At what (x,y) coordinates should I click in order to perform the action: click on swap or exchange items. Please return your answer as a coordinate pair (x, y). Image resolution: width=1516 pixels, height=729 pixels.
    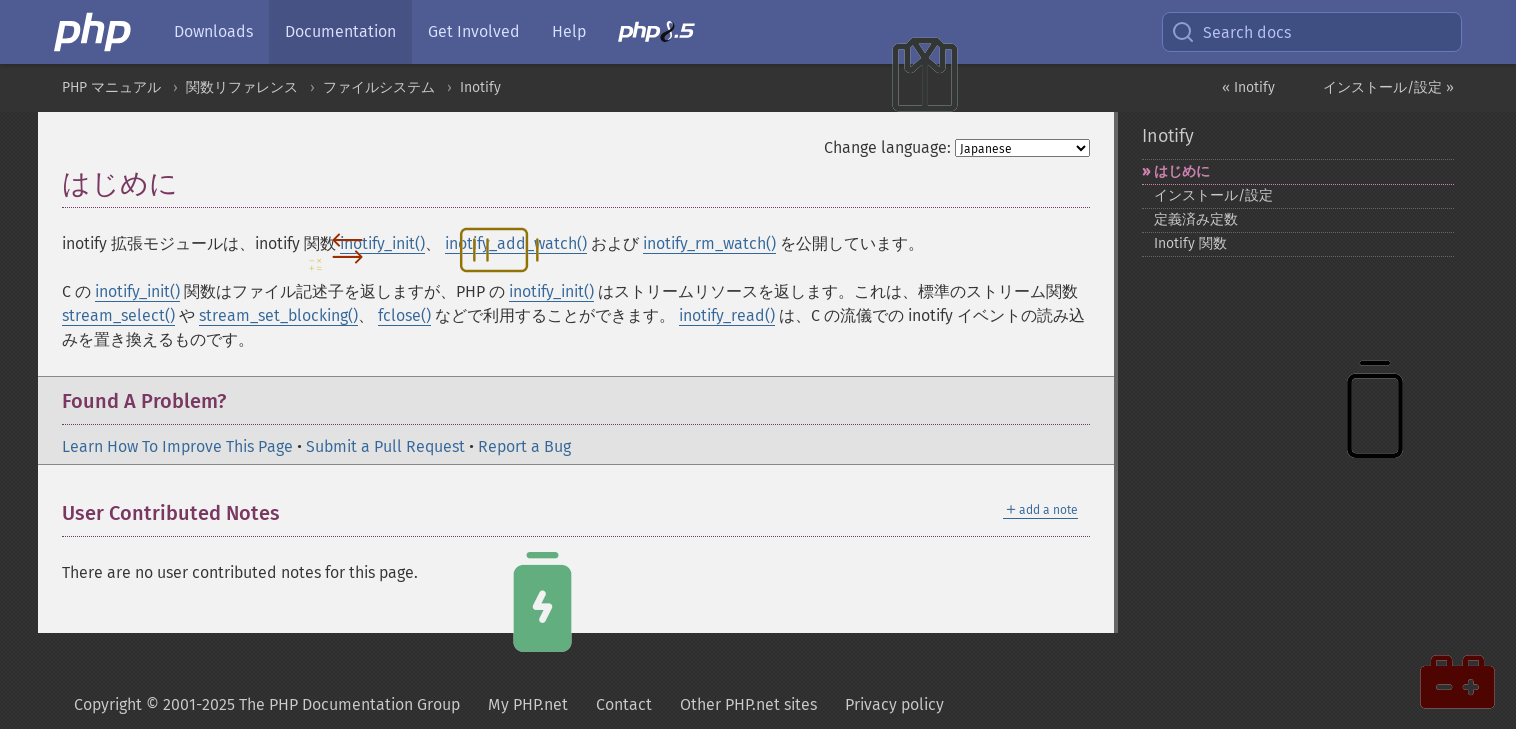
    Looking at the image, I should click on (347, 248).